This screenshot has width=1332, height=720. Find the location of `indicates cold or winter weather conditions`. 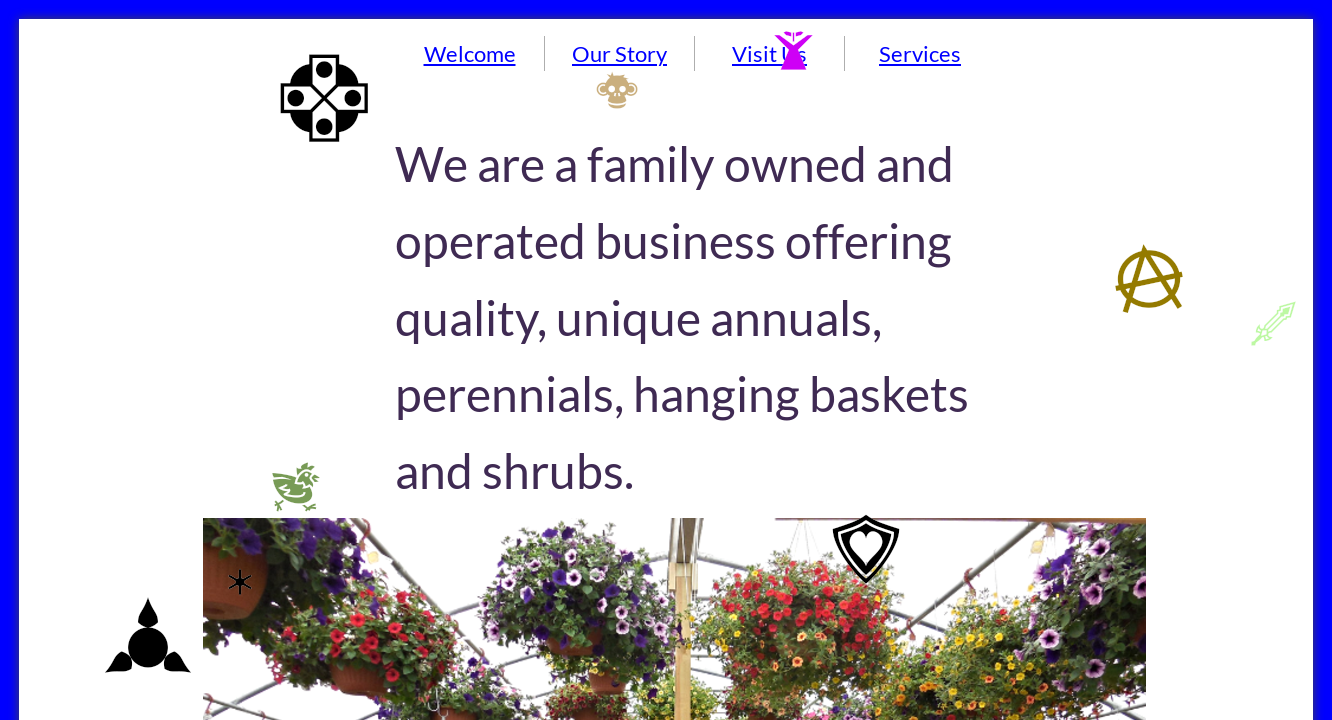

indicates cold or winter weather conditions is located at coordinates (240, 582).